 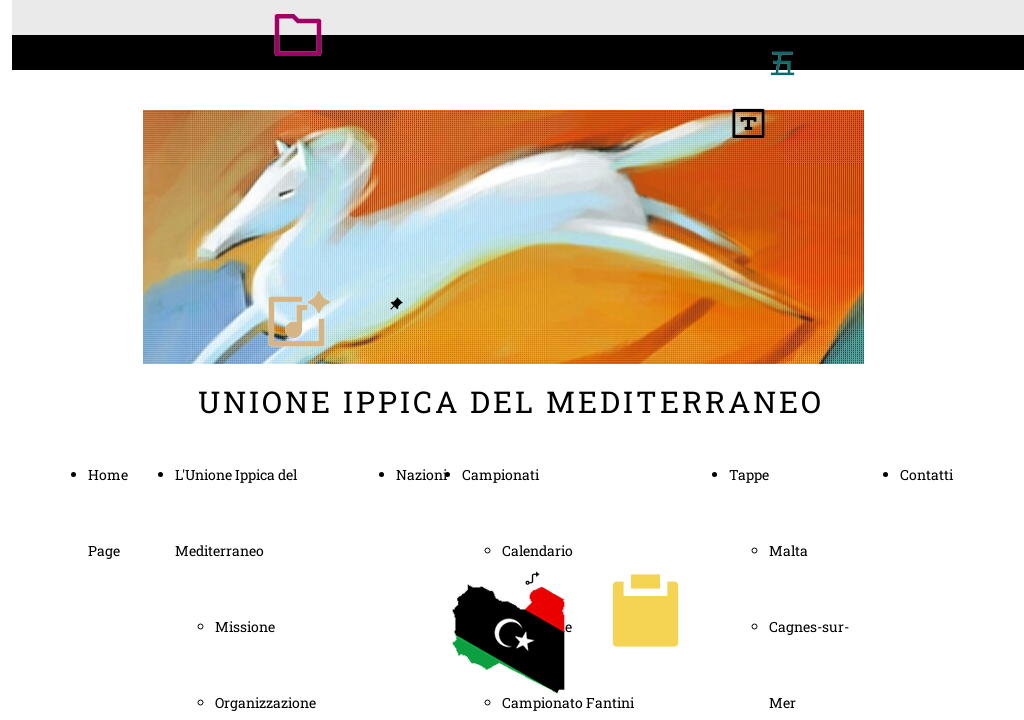 I want to click on copy content to clipboard, so click(x=645, y=610).